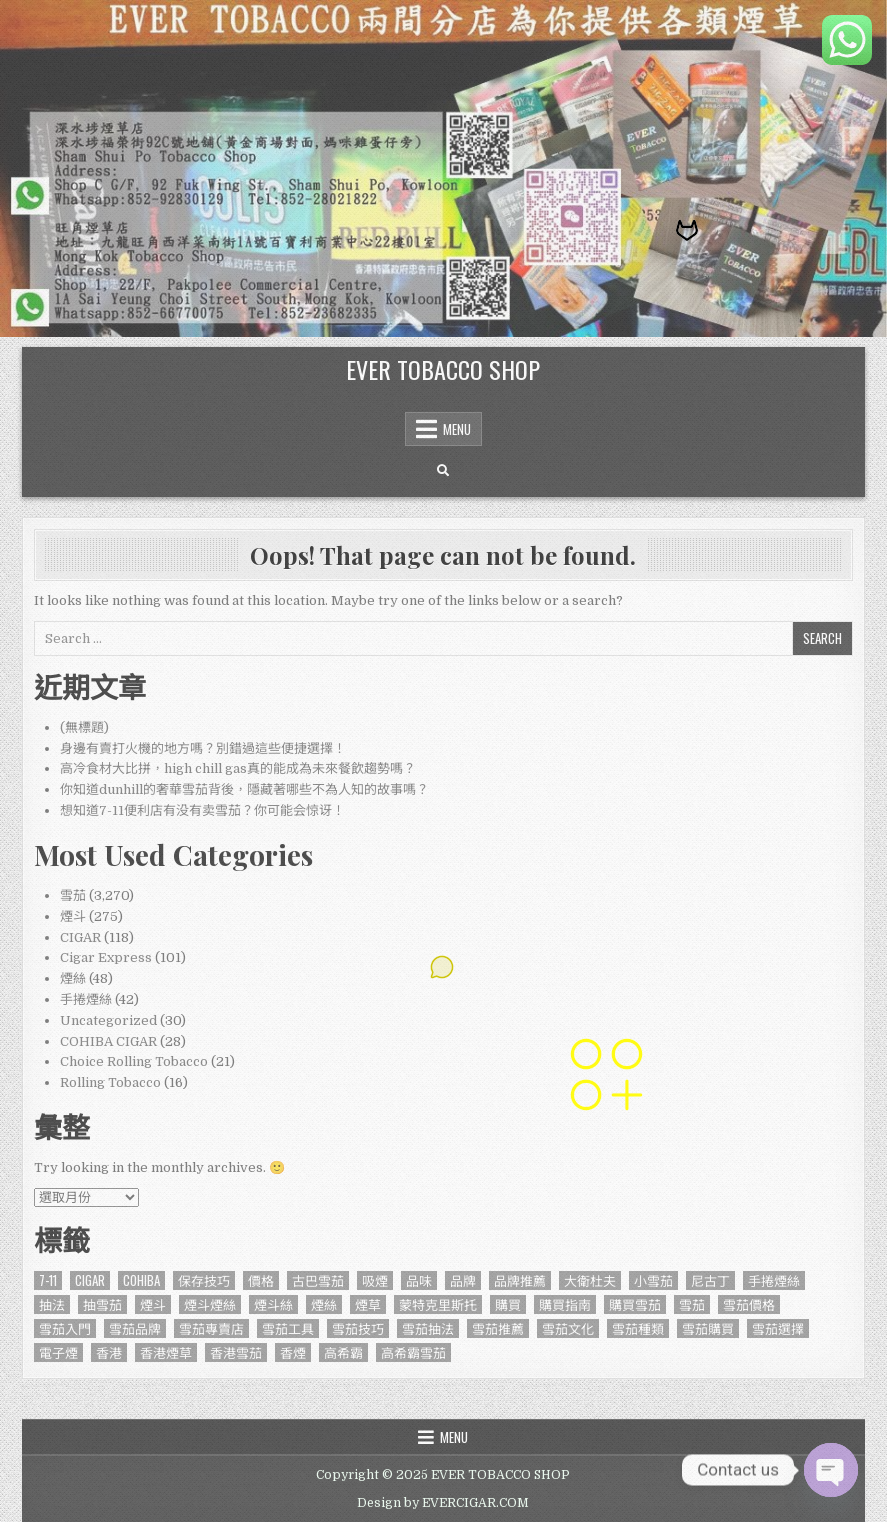 Image resolution: width=887 pixels, height=1522 pixels. Describe the element at coordinates (606, 1074) in the screenshot. I see `add a new item to a collection` at that location.